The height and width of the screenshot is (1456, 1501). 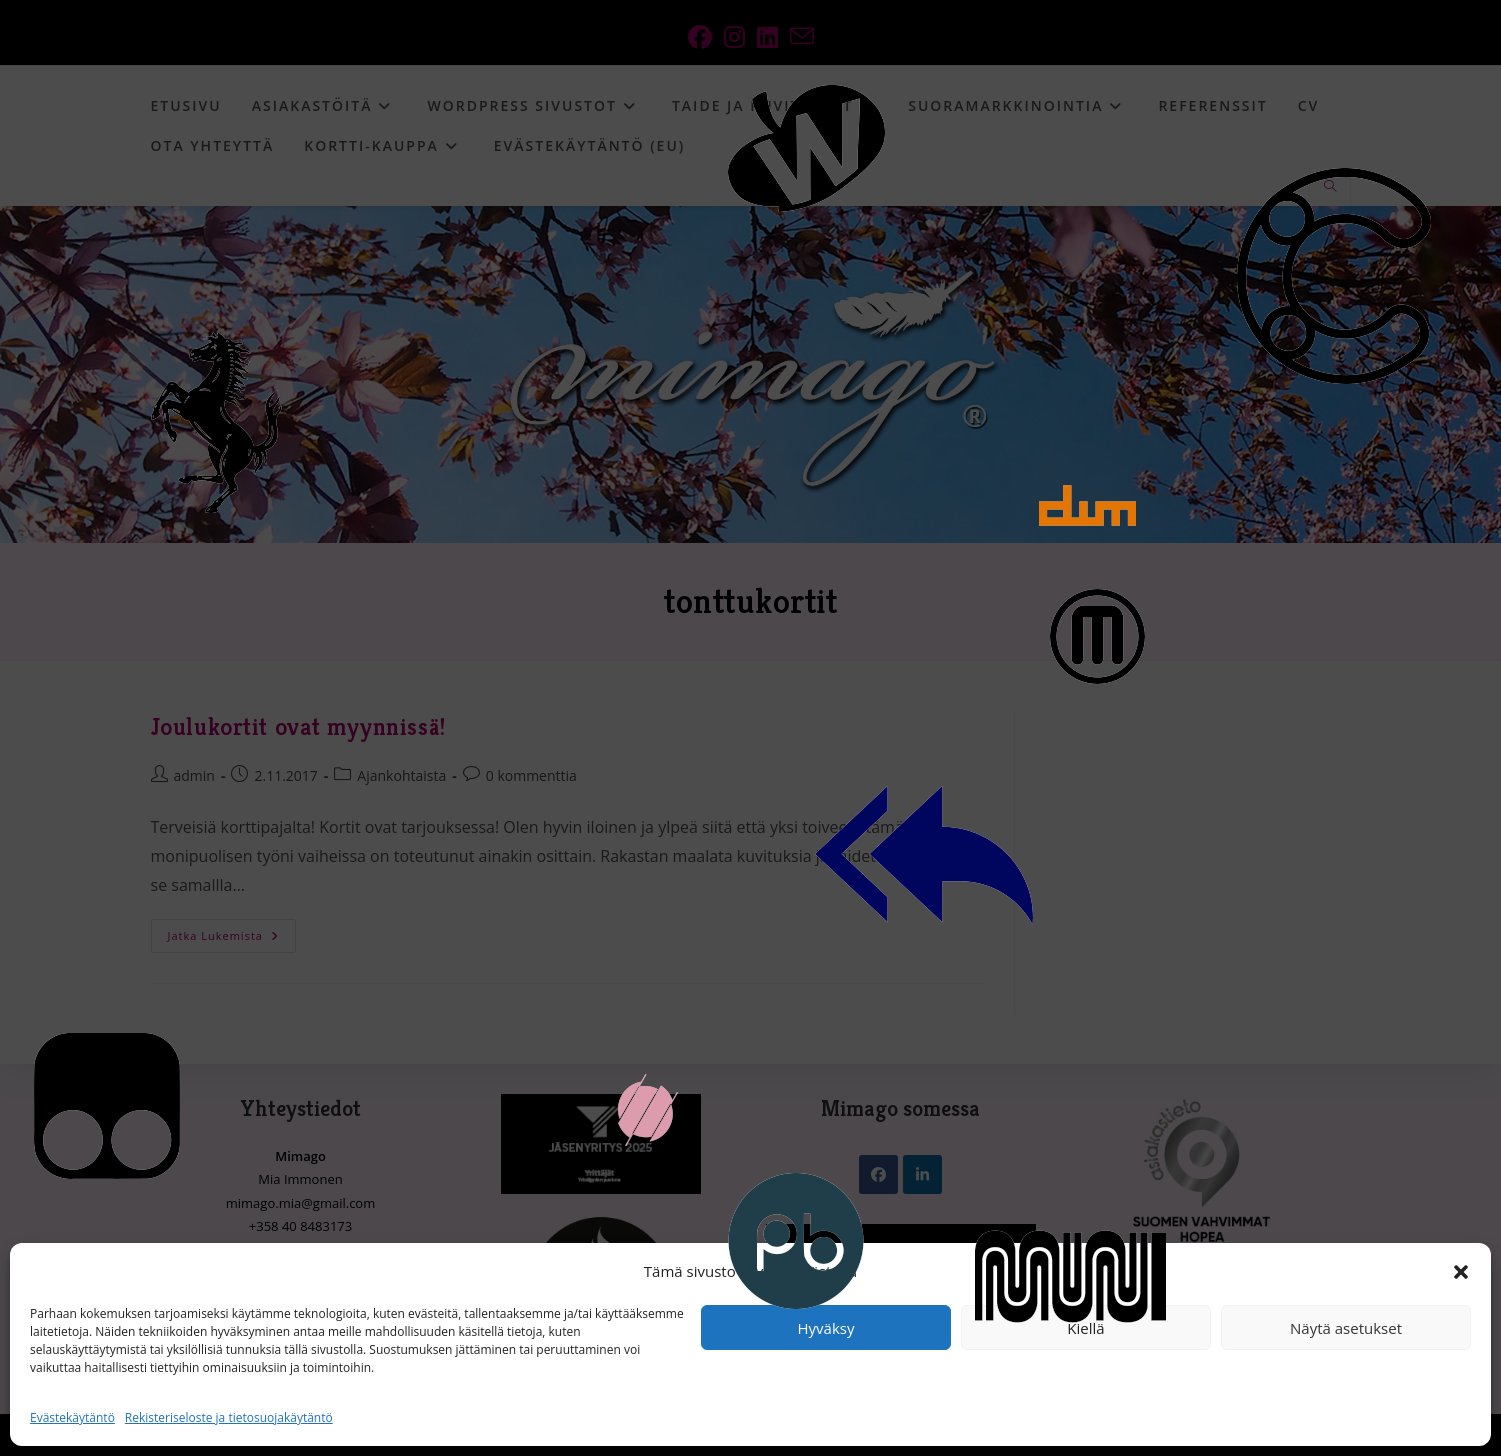 I want to click on Ferrari brand logo, so click(x=216, y=422).